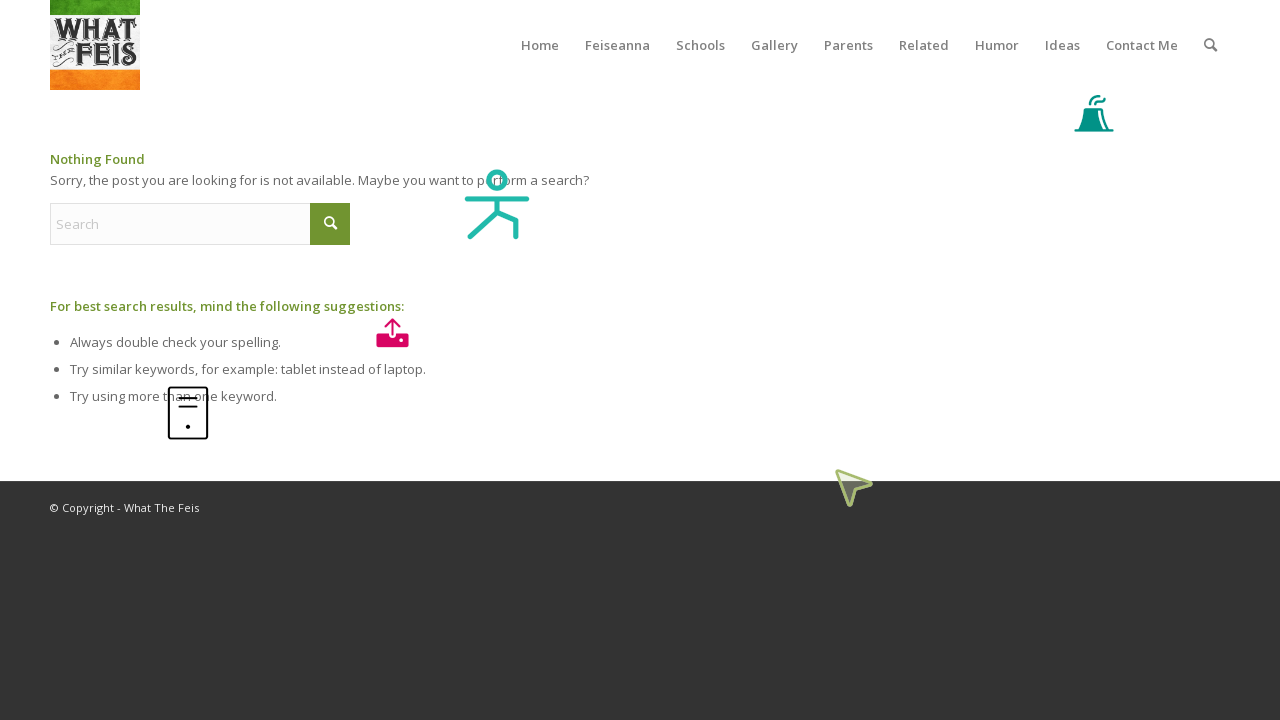  What do you see at coordinates (392, 334) in the screenshot?
I see `upload a file or document` at bounding box center [392, 334].